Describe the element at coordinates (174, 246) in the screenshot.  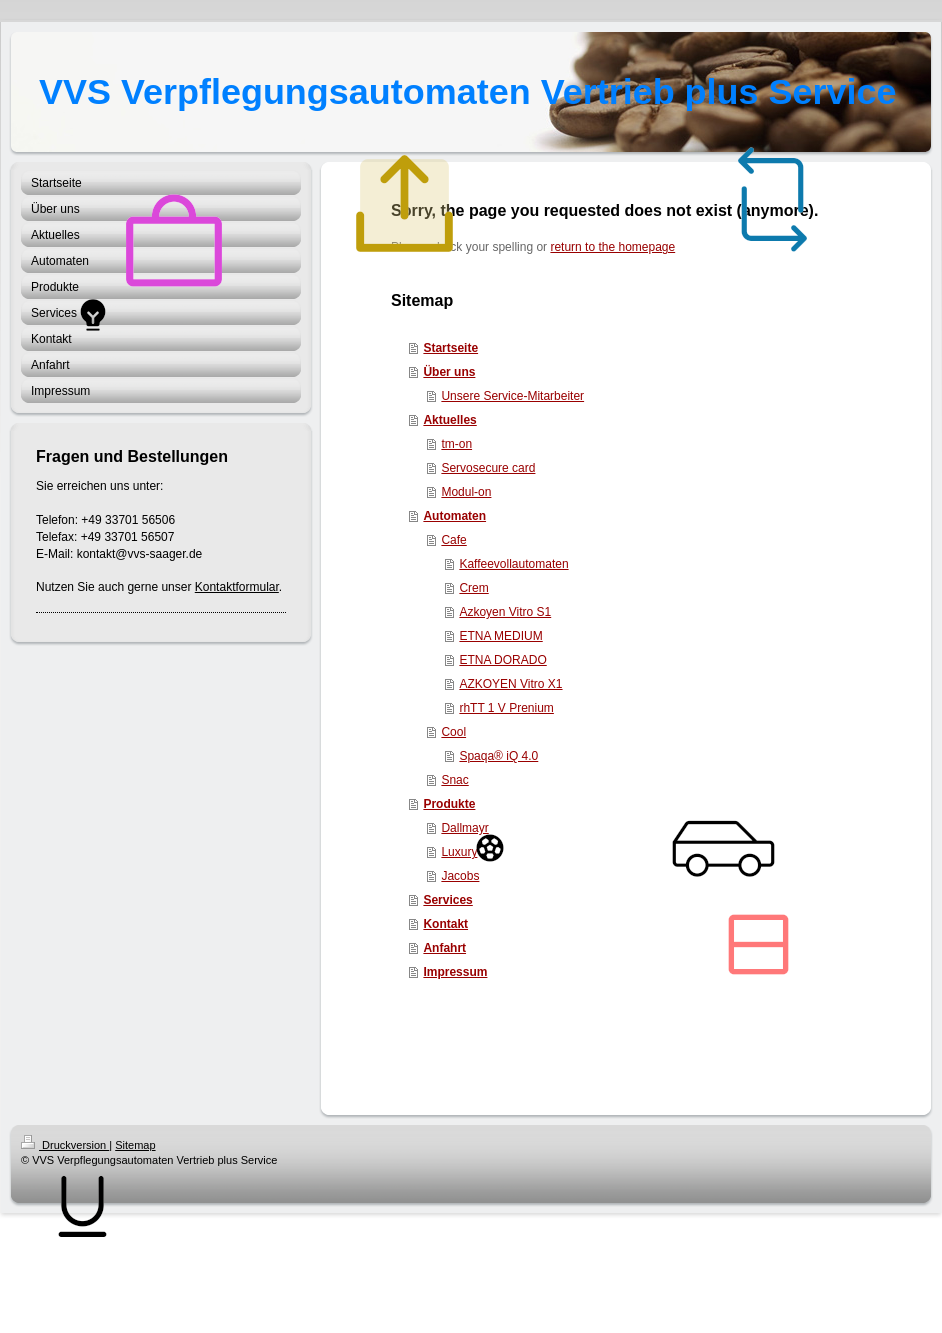
I see `view your shopping bag` at that location.